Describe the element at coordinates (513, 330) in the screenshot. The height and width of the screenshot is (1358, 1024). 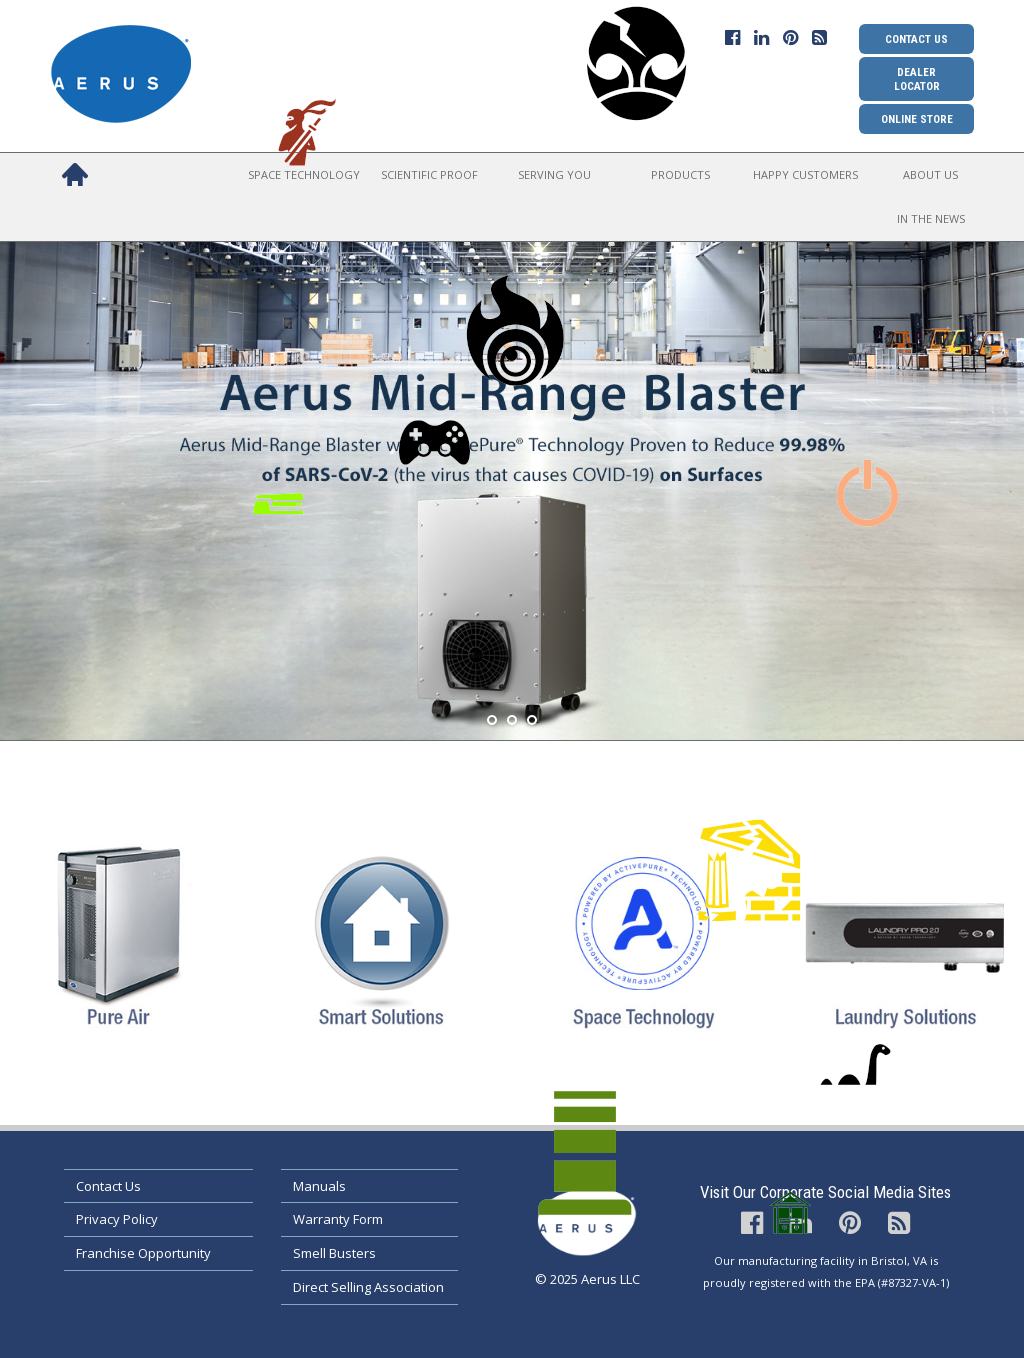
I see `activate fire vision or heat detection mode` at that location.